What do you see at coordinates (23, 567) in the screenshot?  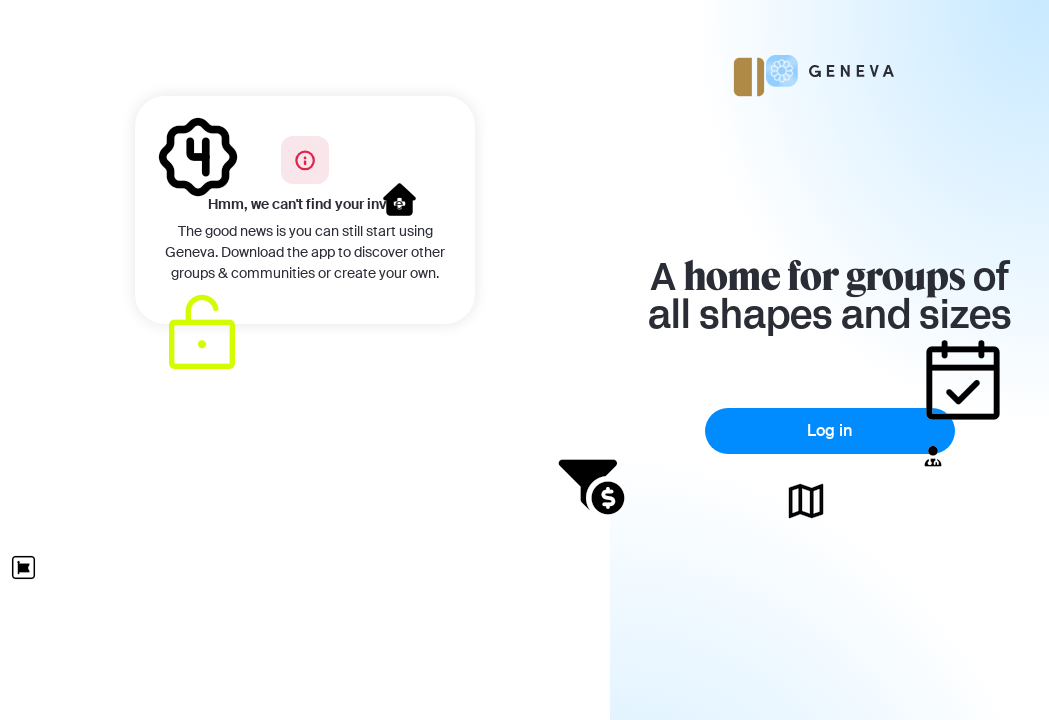 I see `font awesome brand logo` at bounding box center [23, 567].